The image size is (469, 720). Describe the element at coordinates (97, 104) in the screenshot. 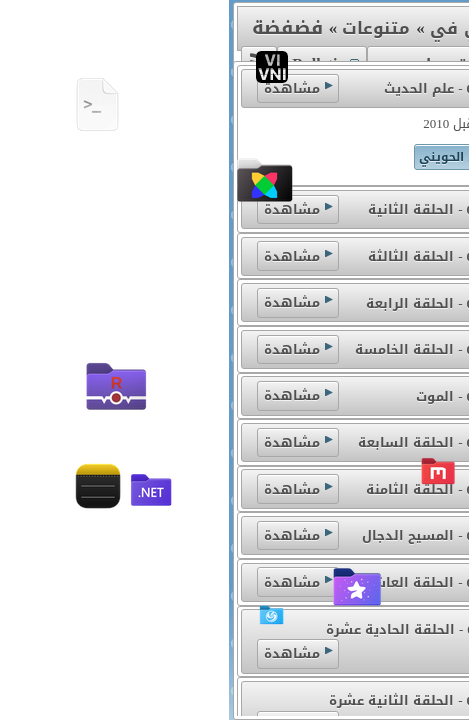

I see `shell script file type indicator` at that location.